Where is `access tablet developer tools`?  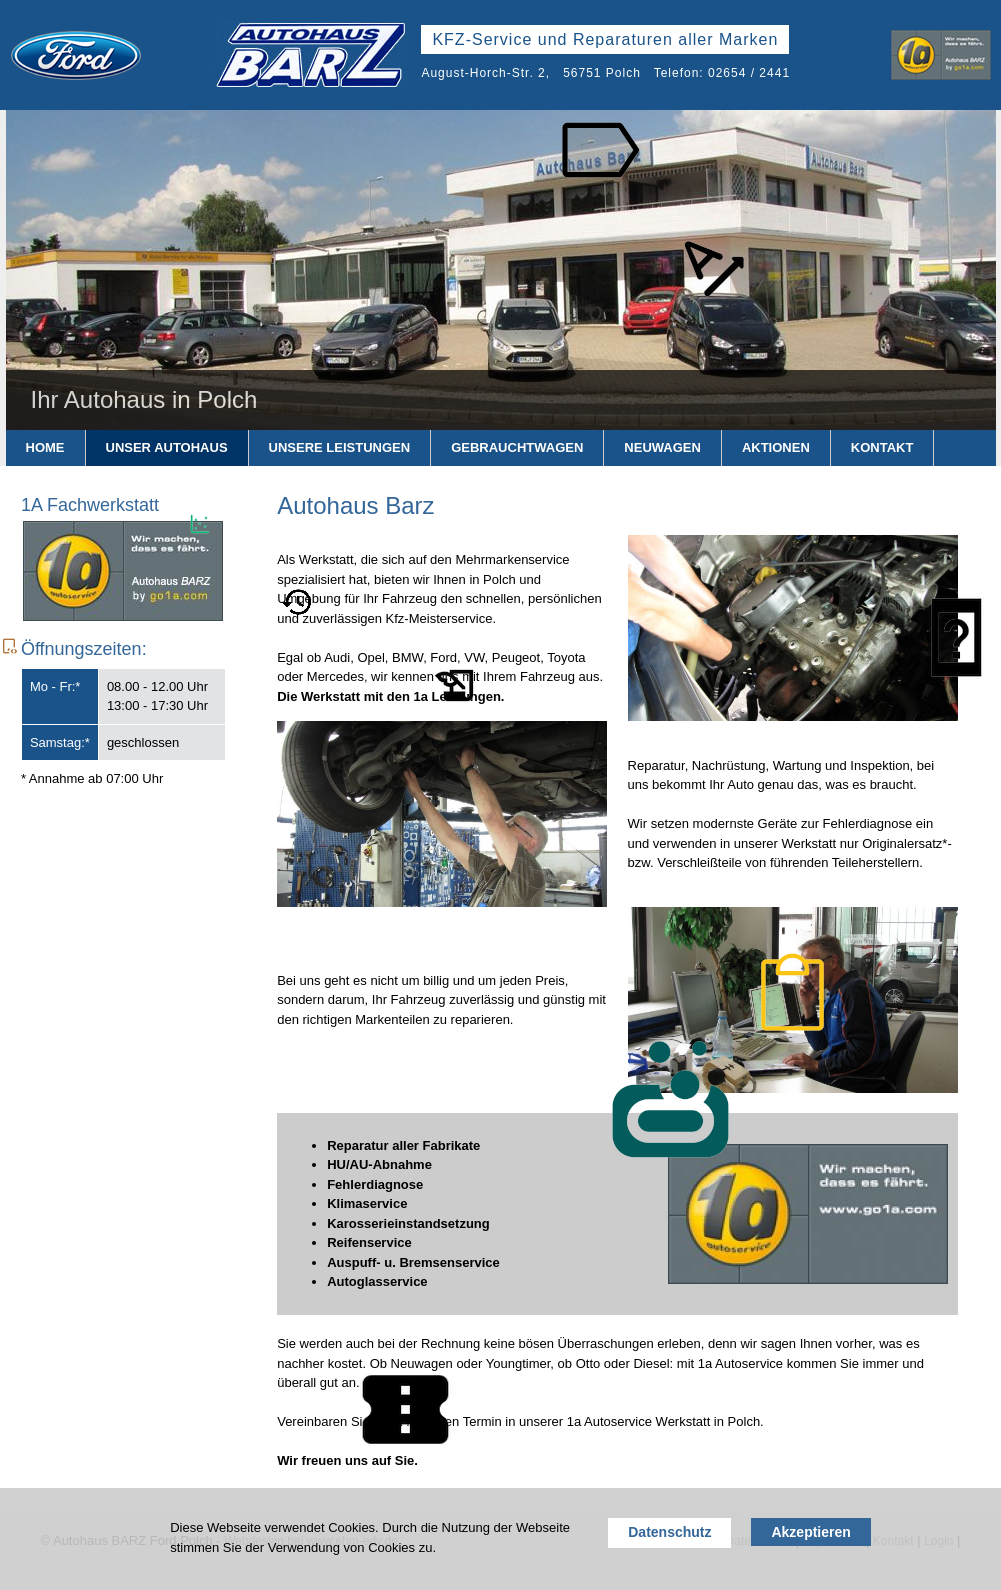
access tablet developer tools is located at coordinates (9, 646).